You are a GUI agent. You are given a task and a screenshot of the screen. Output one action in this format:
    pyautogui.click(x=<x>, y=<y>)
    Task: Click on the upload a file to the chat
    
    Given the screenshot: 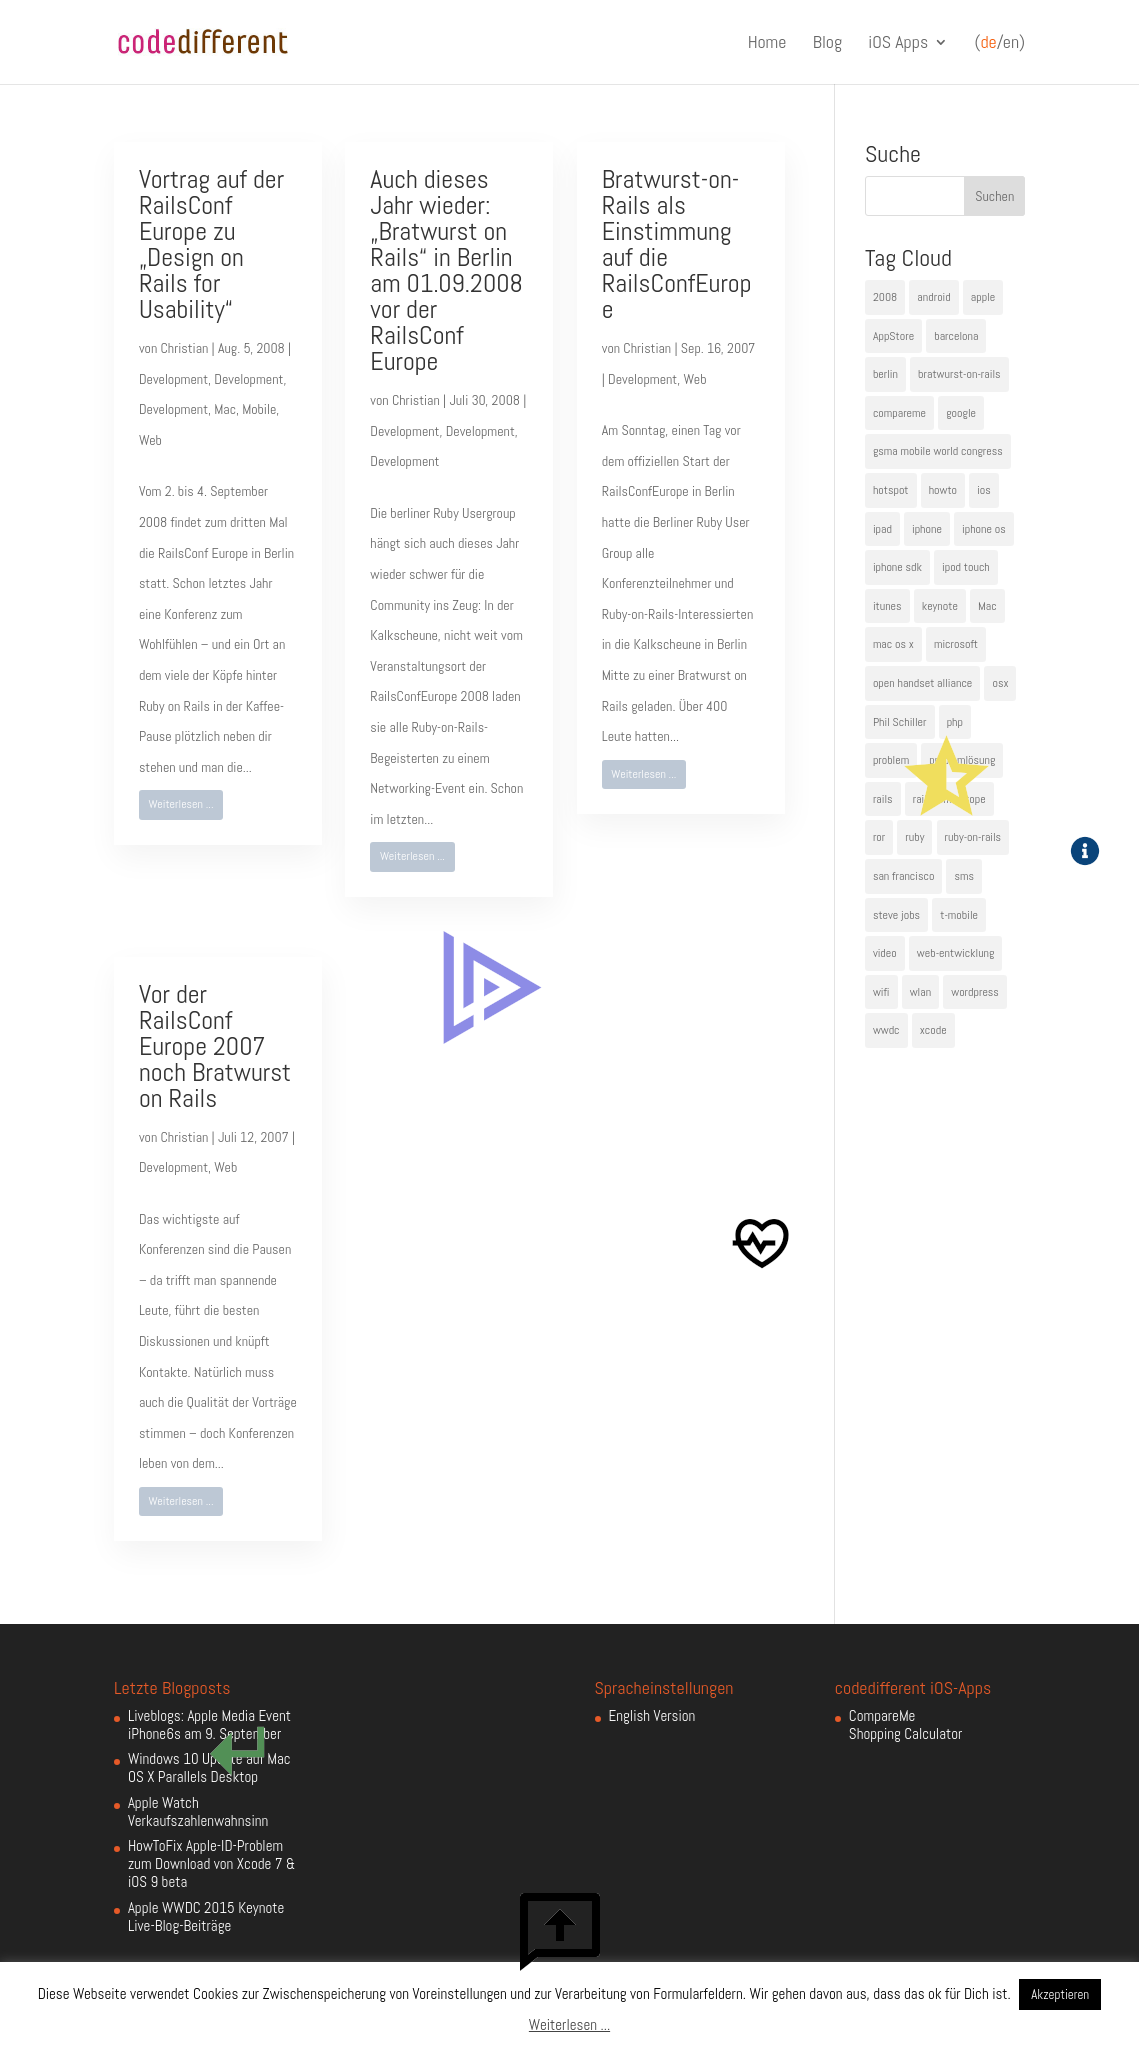 What is the action you would take?
    pyautogui.click(x=560, y=1929)
    